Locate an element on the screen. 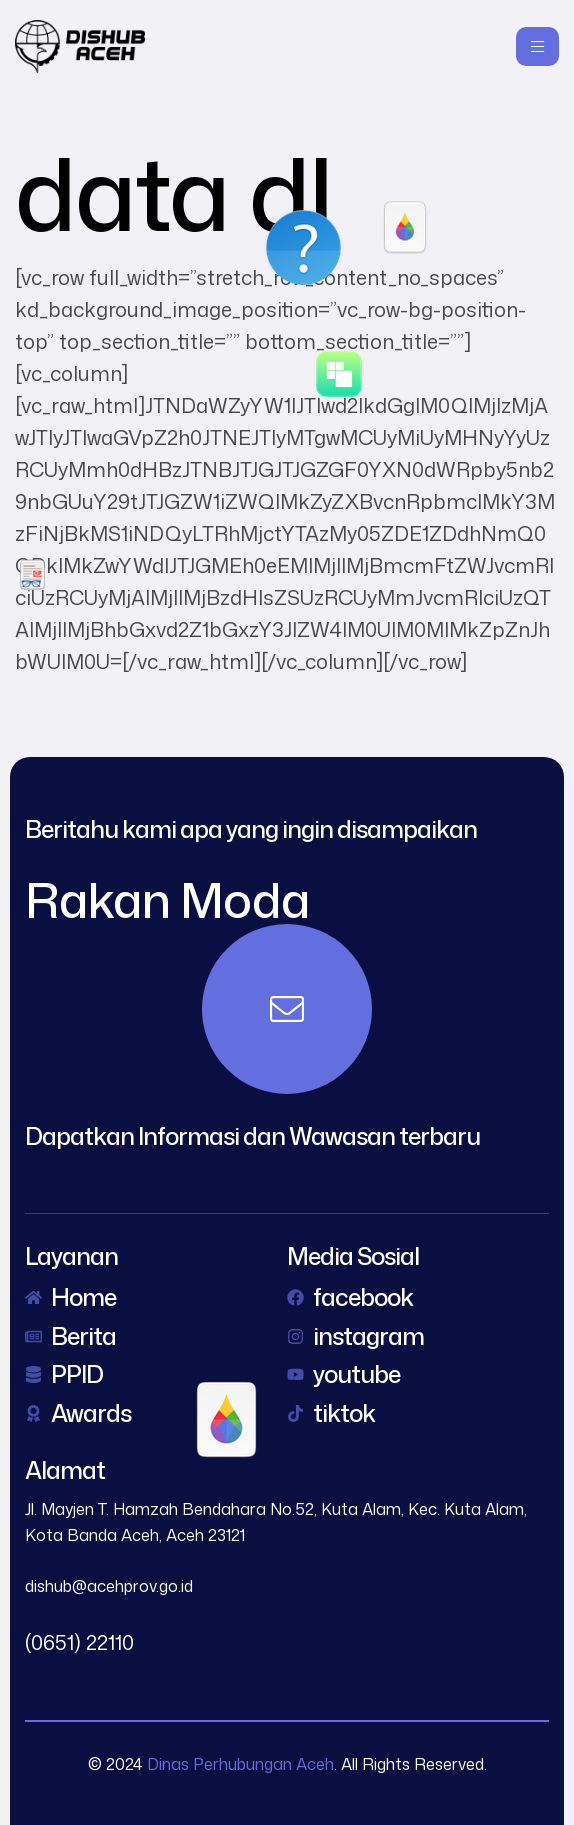 The width and height of the screenshot is (574, 1825). open window tiling and arrangement controls is located at coordinates (339, 374).